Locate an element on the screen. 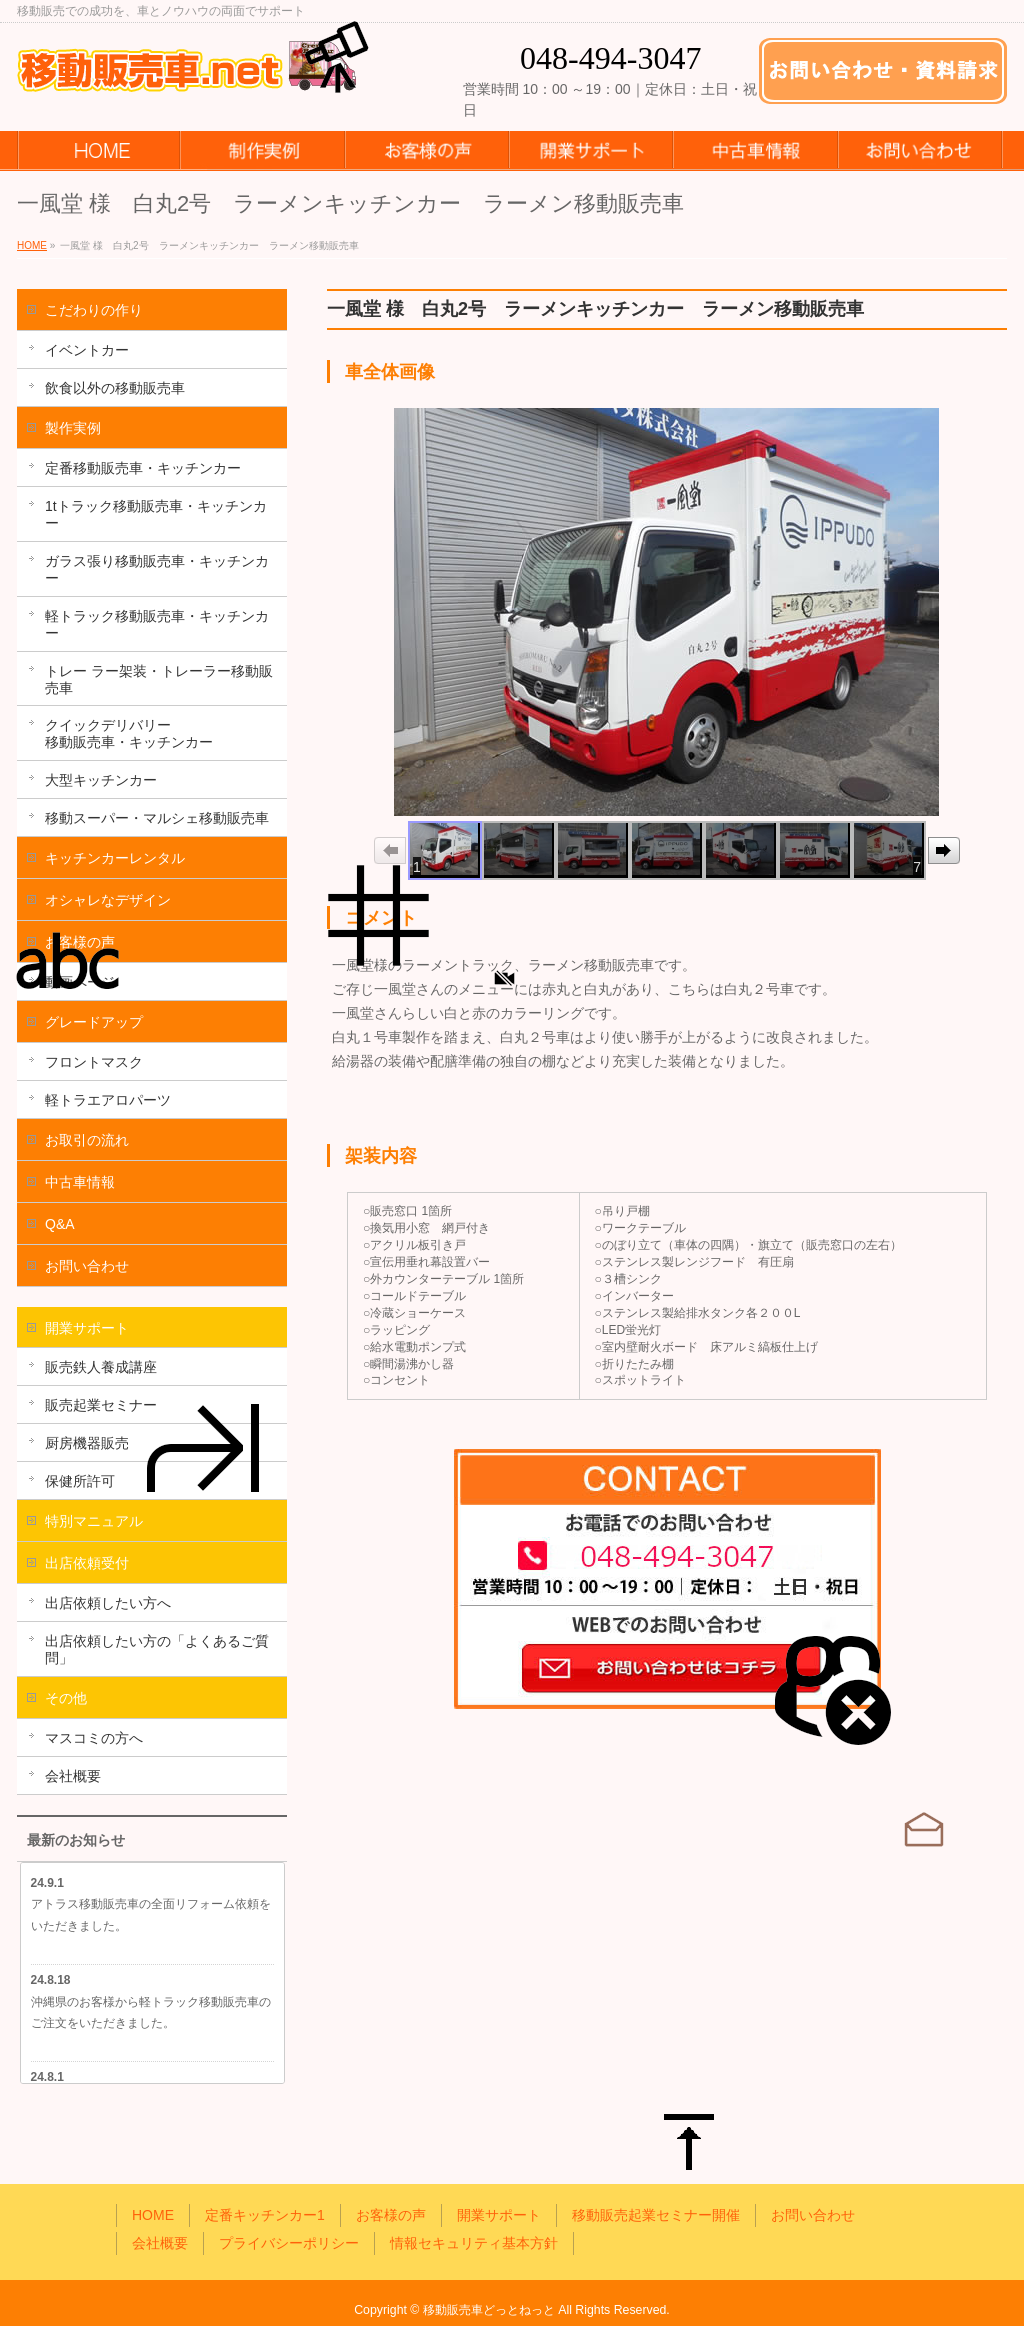 This screenshot has width=1024, height=2326. explore or discover new content is located at coordinates (338, 57).